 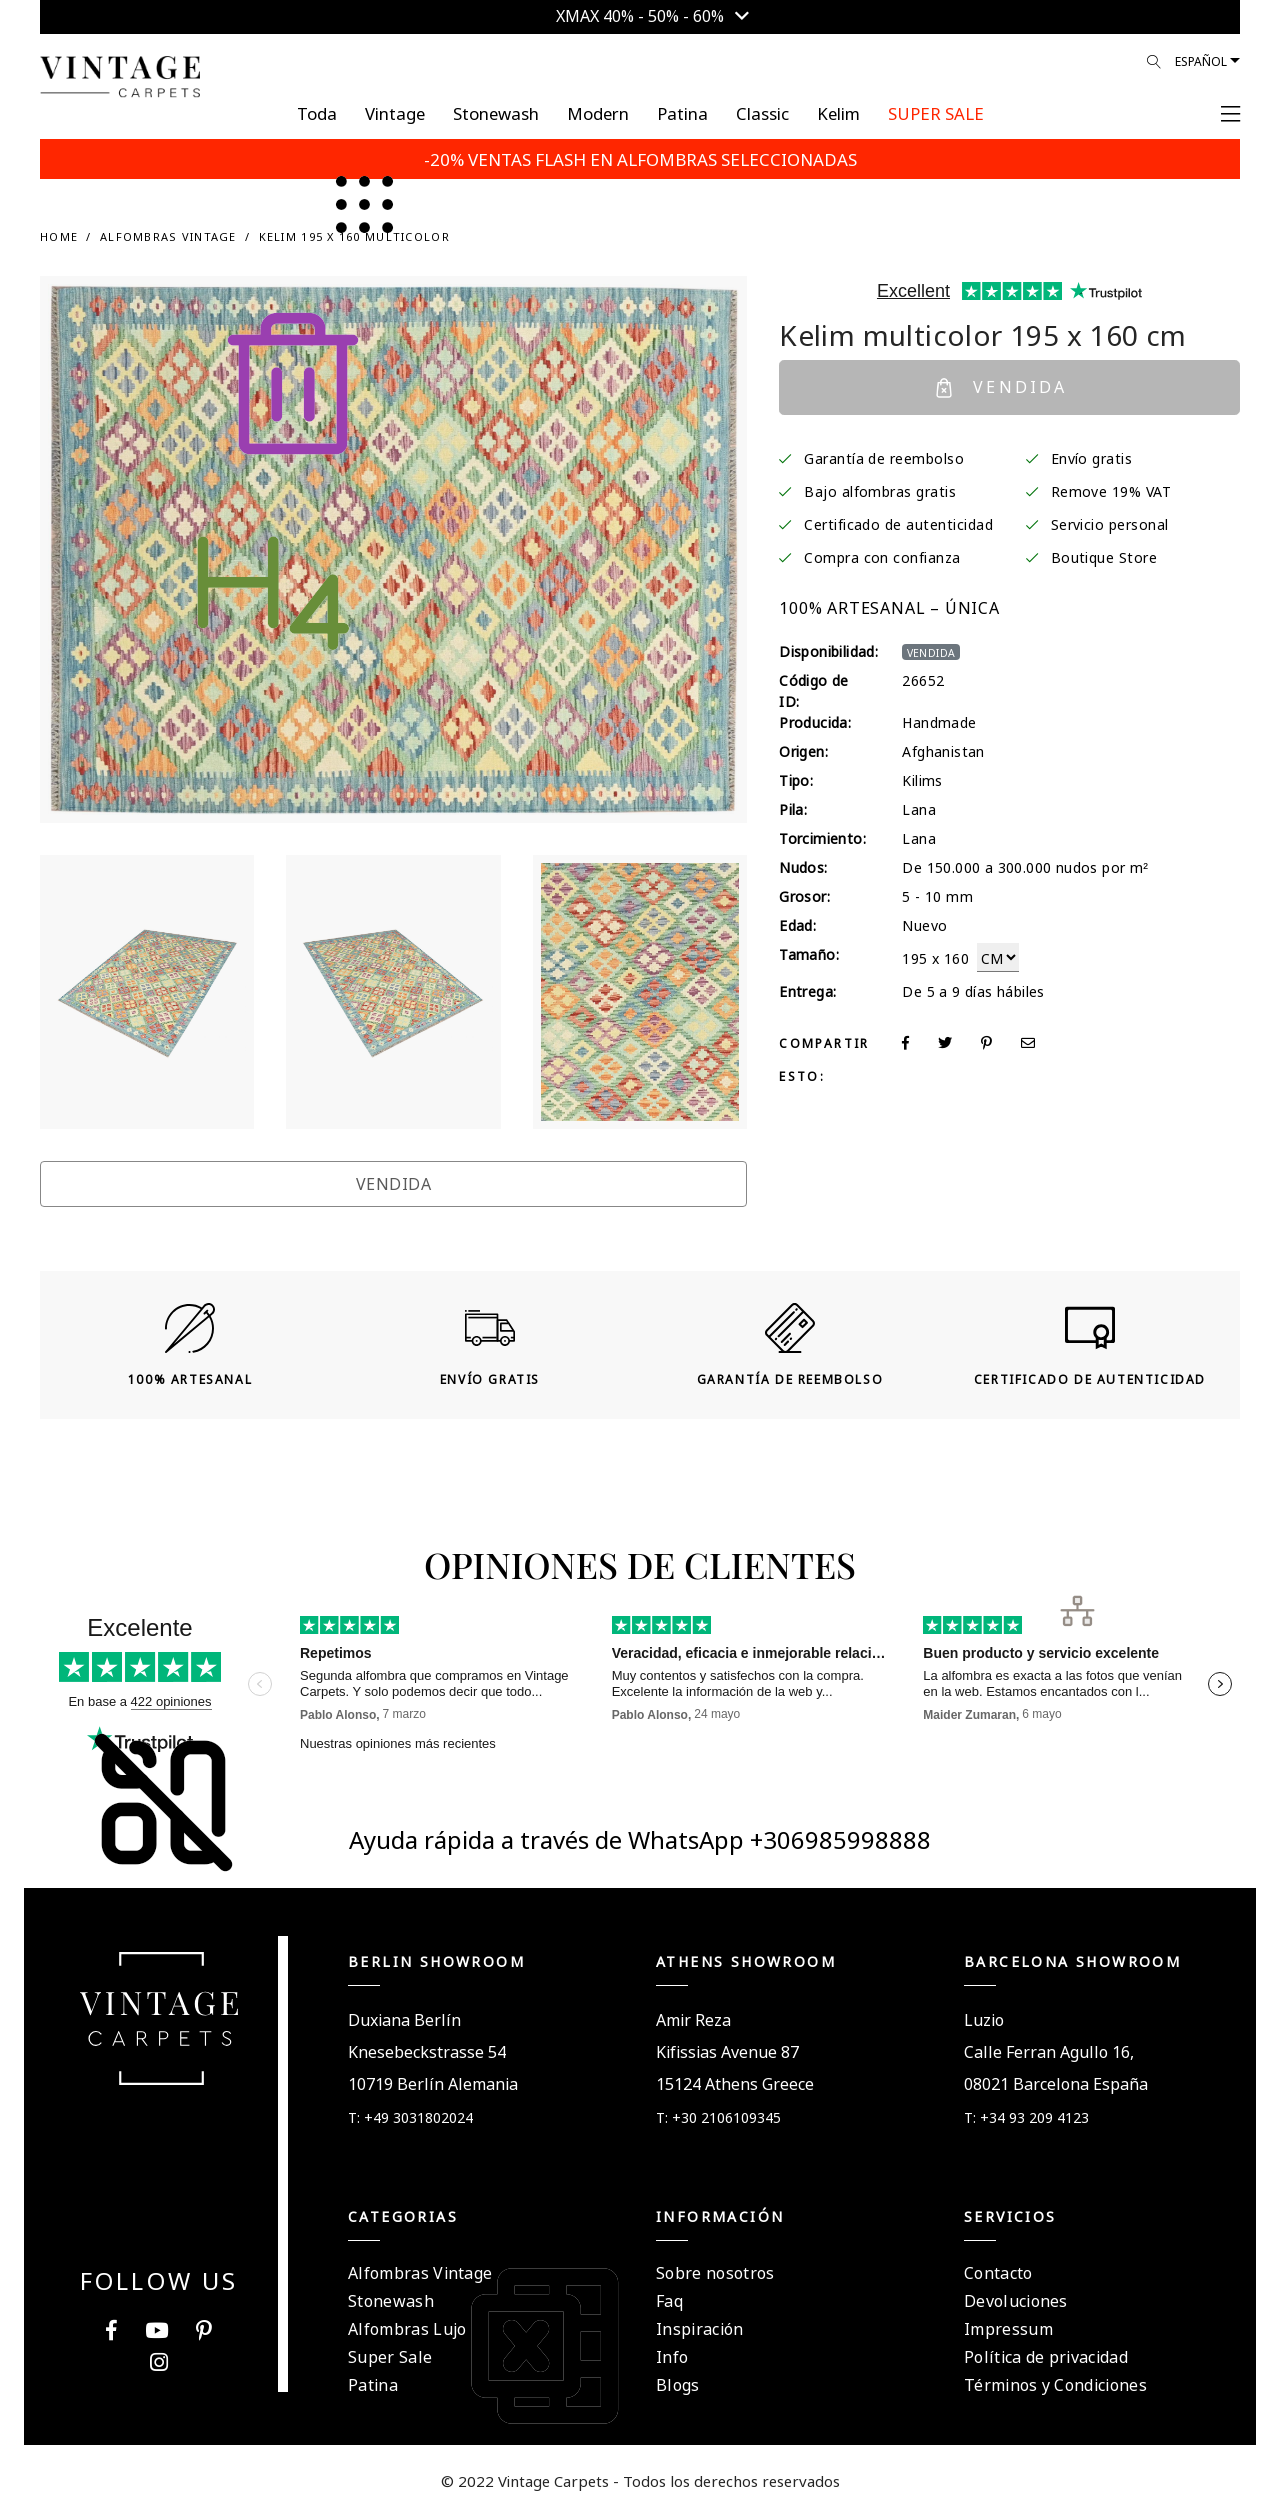 I want to click on disable layout view, so click(x=163, y=1802).